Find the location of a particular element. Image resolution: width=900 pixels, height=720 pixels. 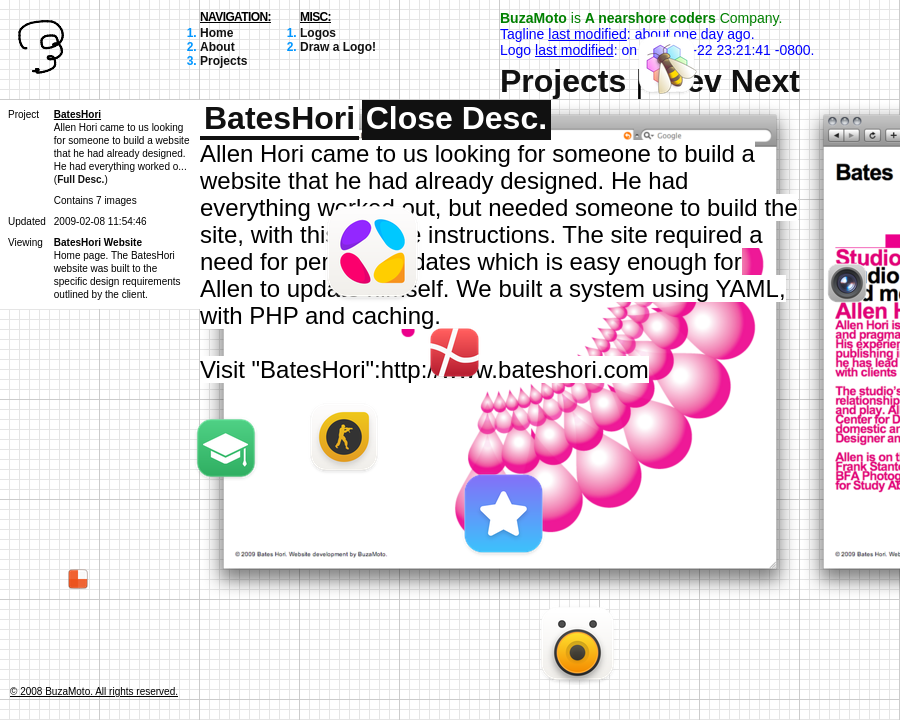

open beeref reference image board app is located at coordinates (666, 64).